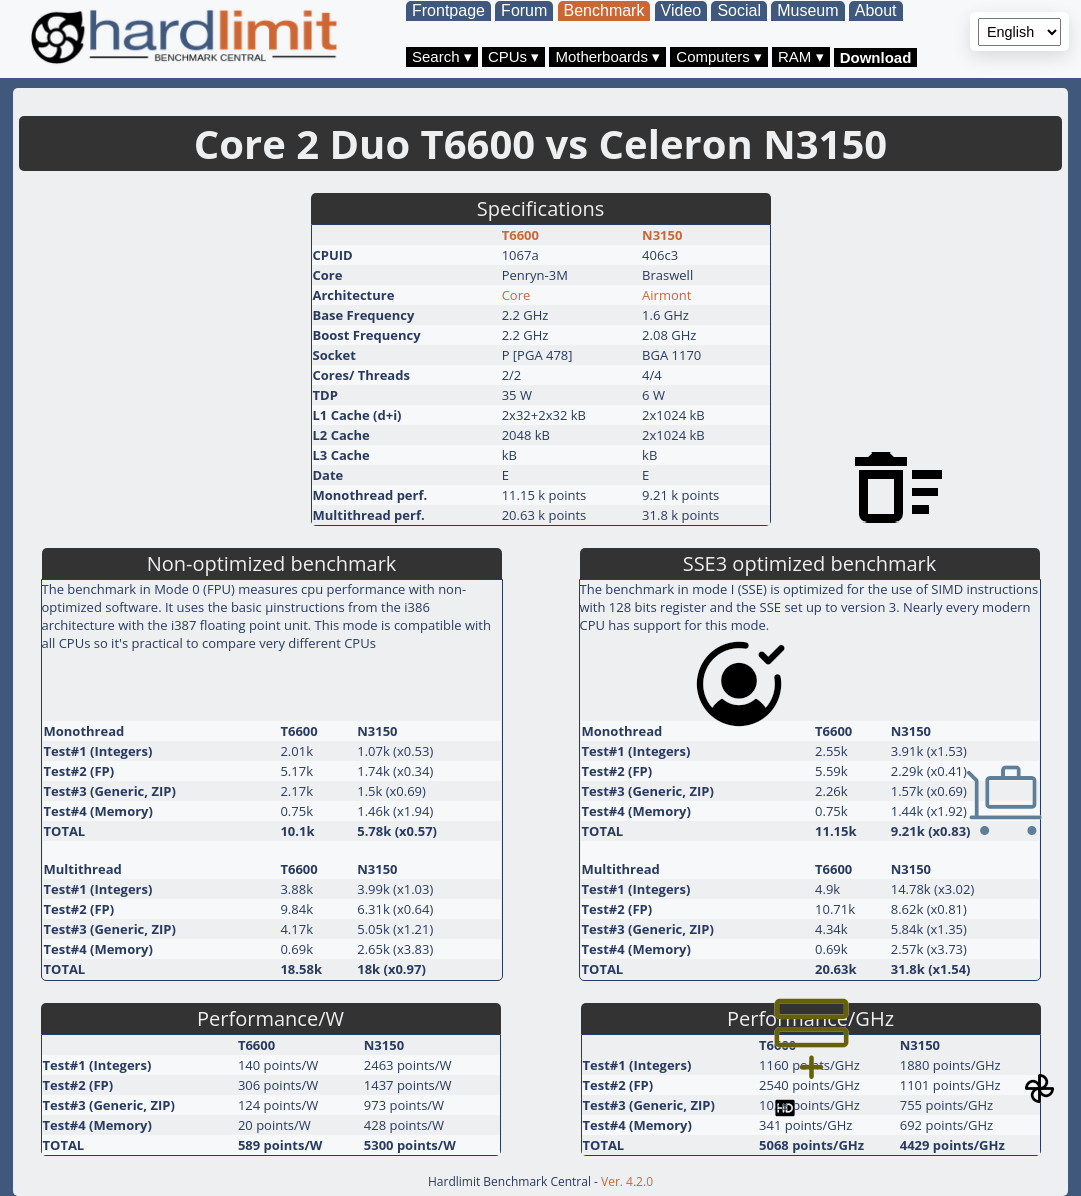 This screenshot has width=1081, height=1196. Describe the element at coordinates (785, 1108) in the screenshot. I see `indicates high-definition video quality` at that location.